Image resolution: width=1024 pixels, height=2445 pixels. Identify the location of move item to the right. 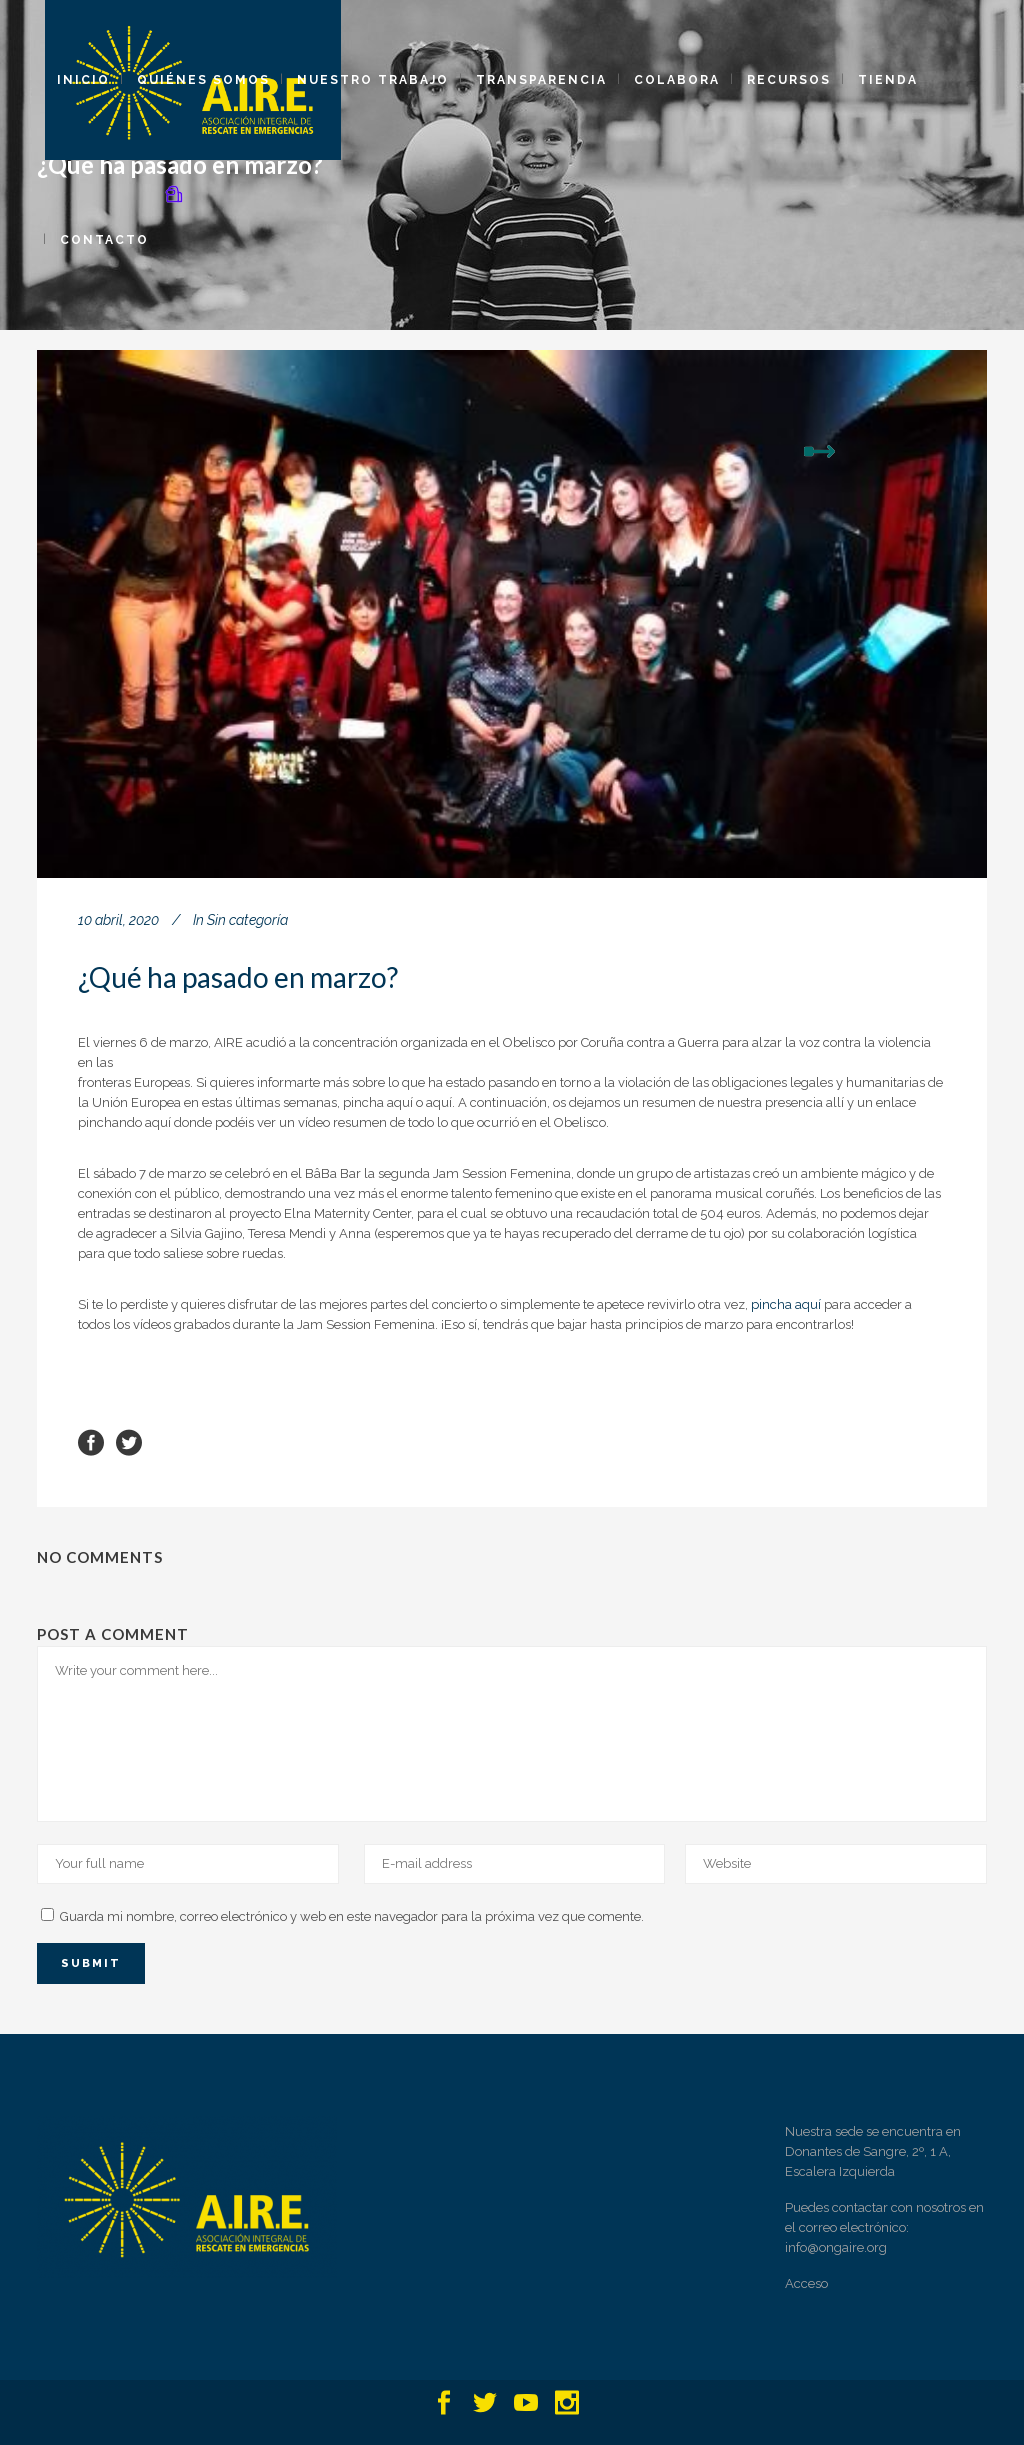
(819, 451).